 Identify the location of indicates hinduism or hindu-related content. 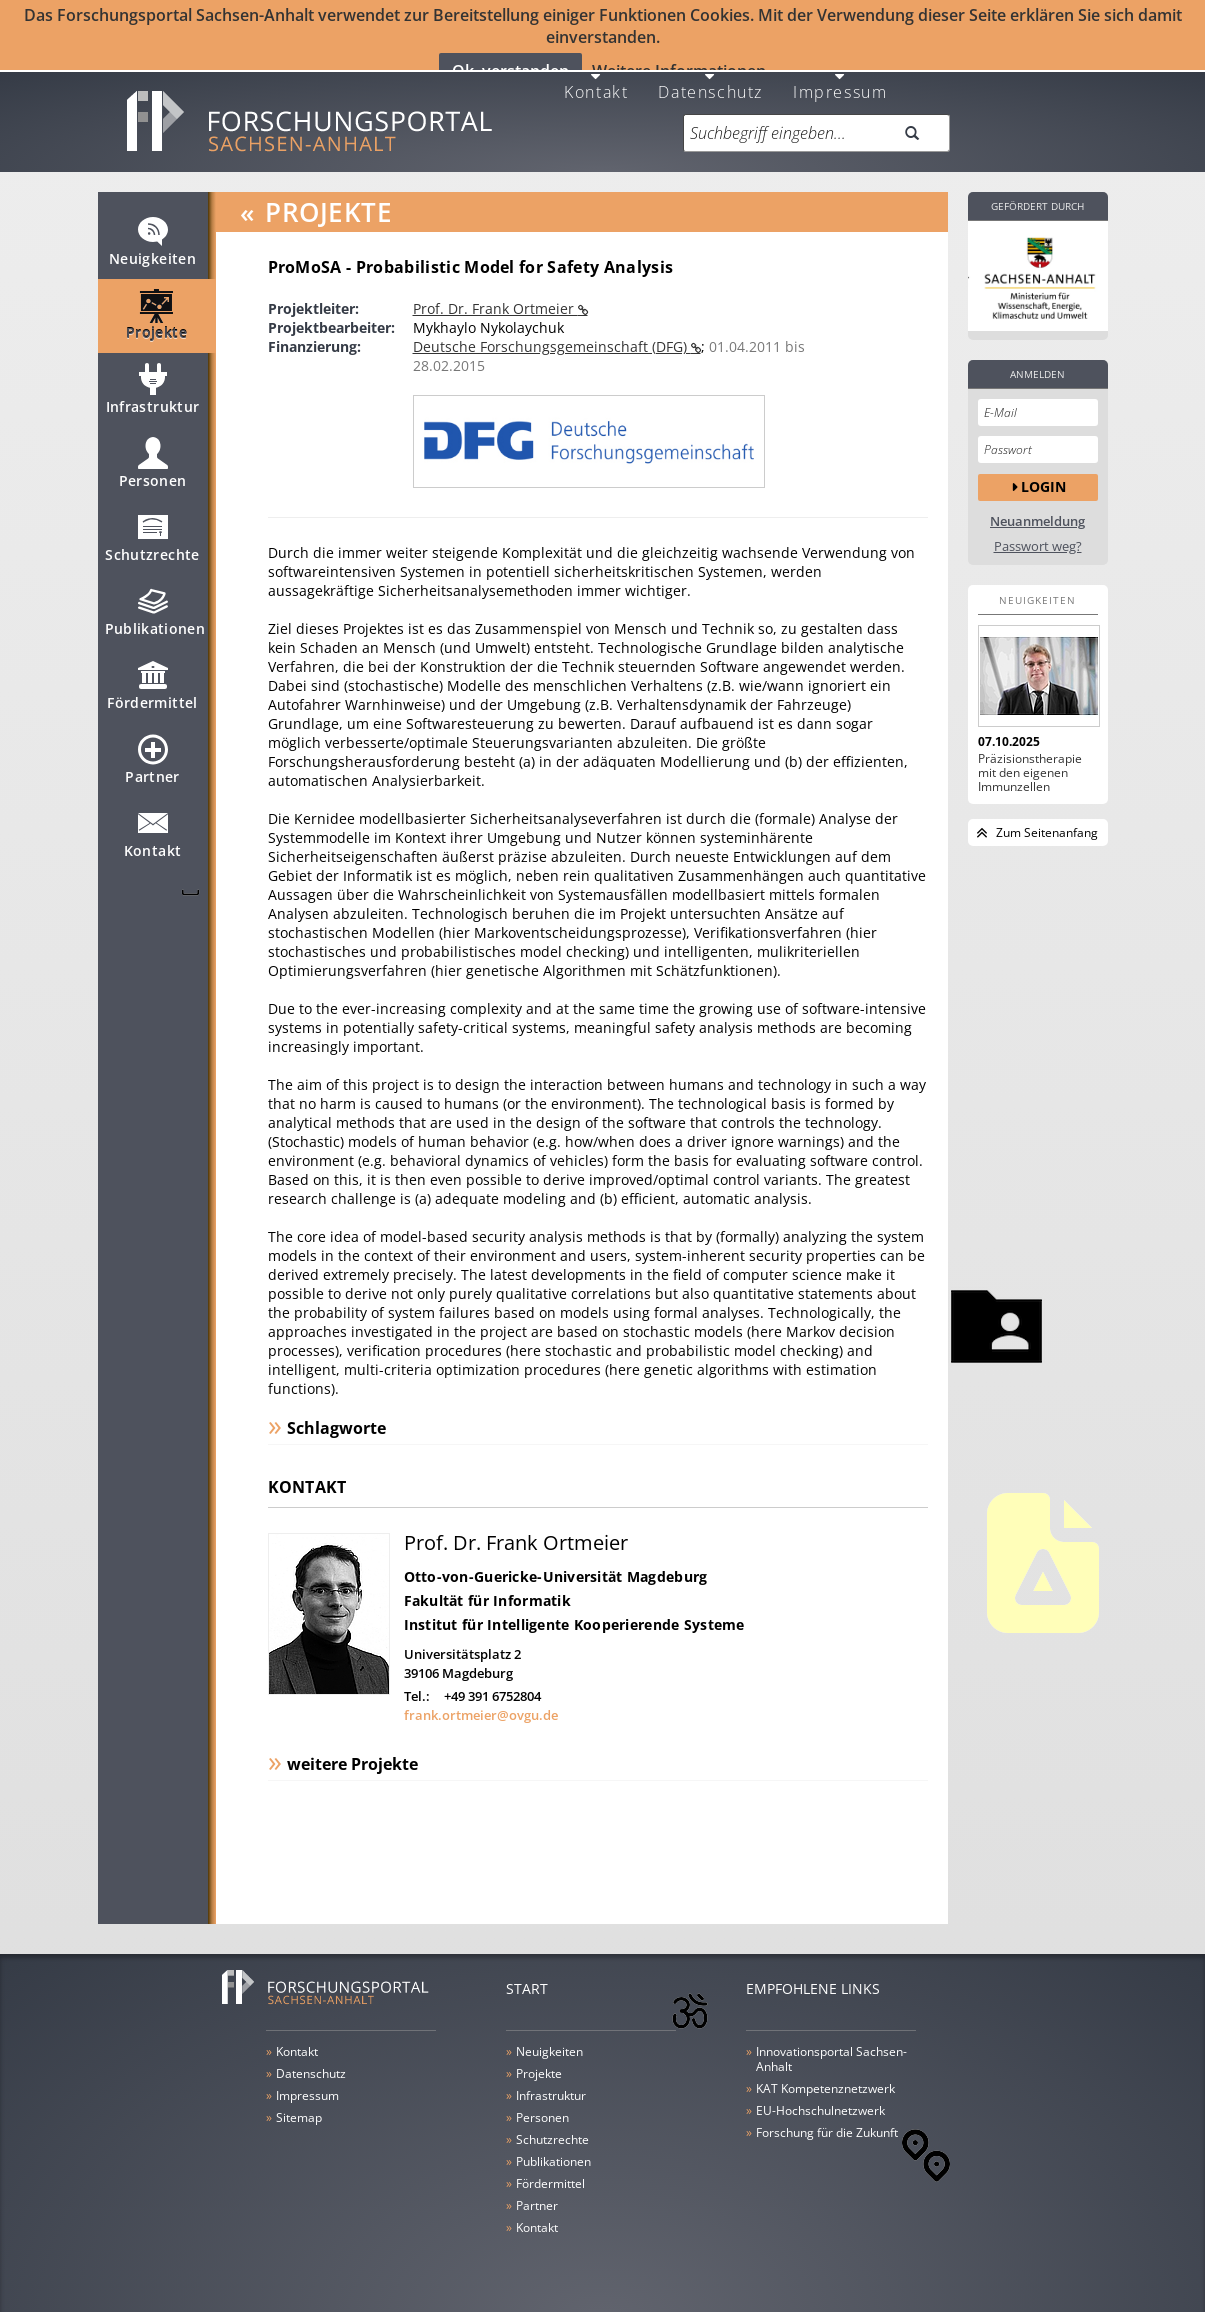
(690, 2011).